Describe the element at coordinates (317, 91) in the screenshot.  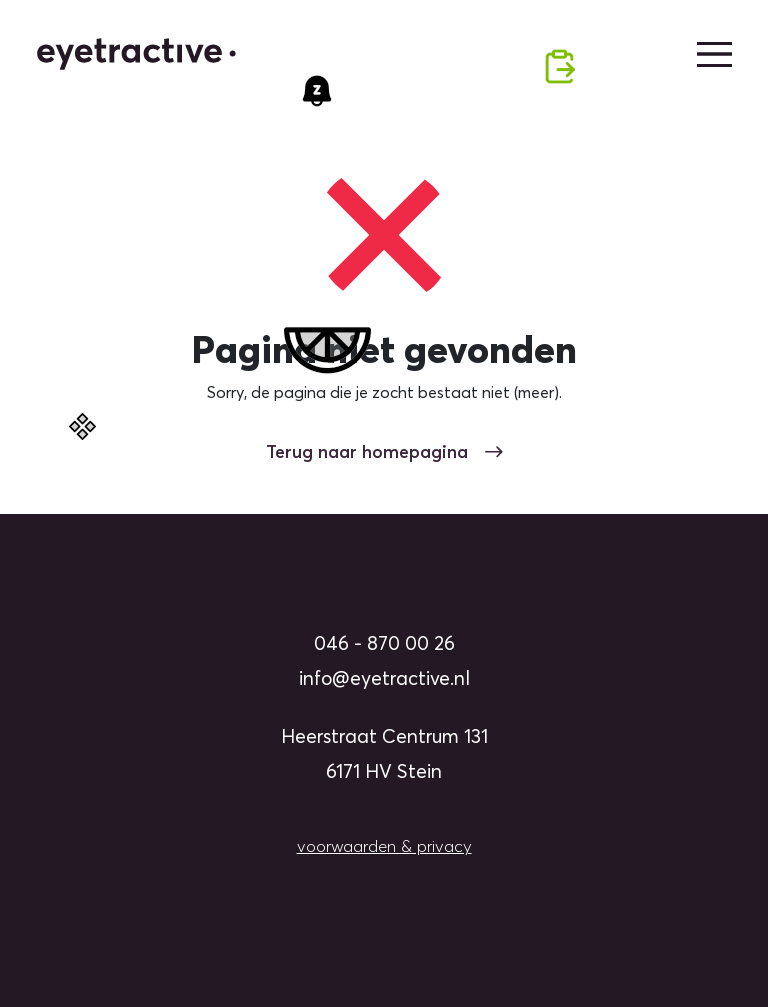
I see `mute notifications or enable do not disturb mode` at that location.